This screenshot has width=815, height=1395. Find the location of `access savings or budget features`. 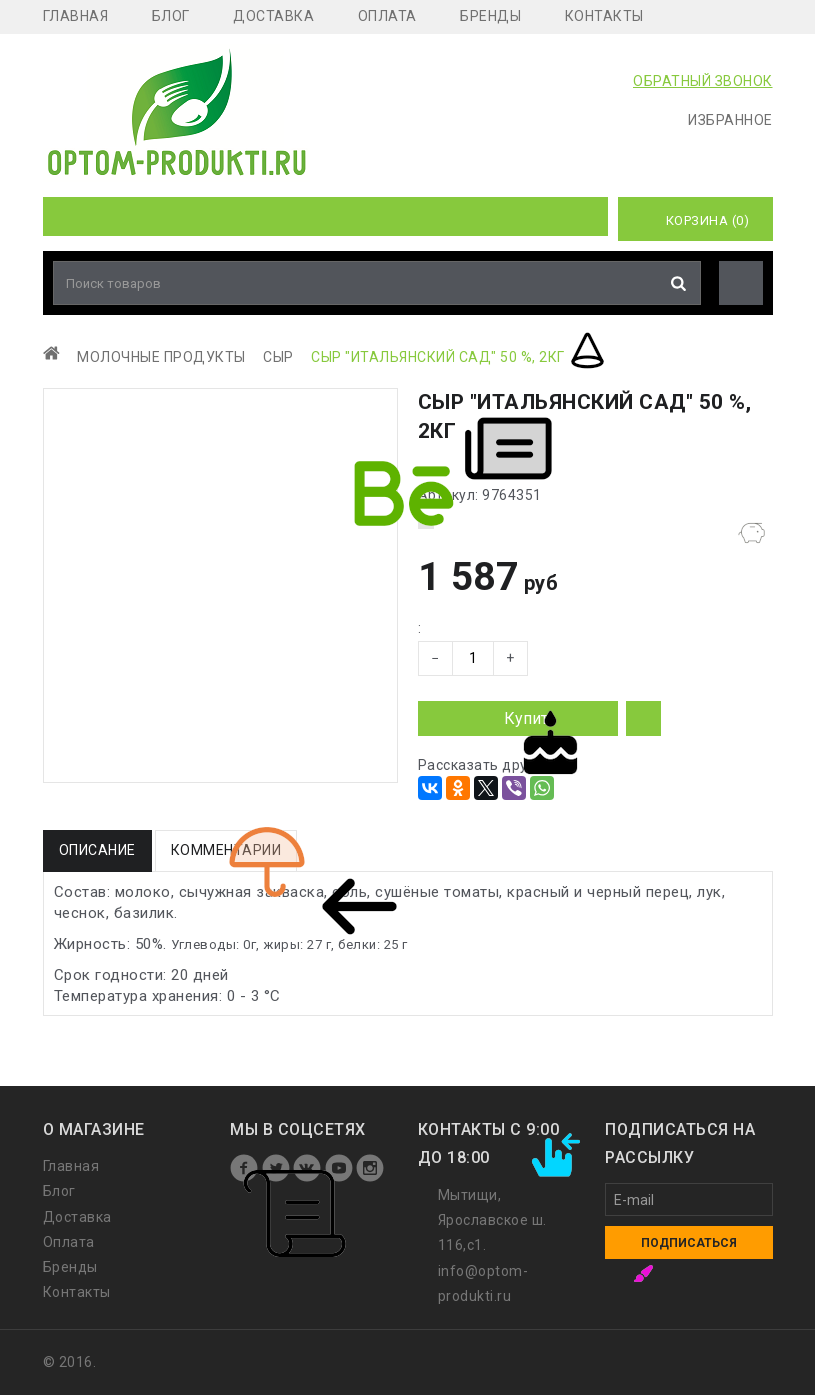

access savings or budget features is located at coordinates (752, 533).